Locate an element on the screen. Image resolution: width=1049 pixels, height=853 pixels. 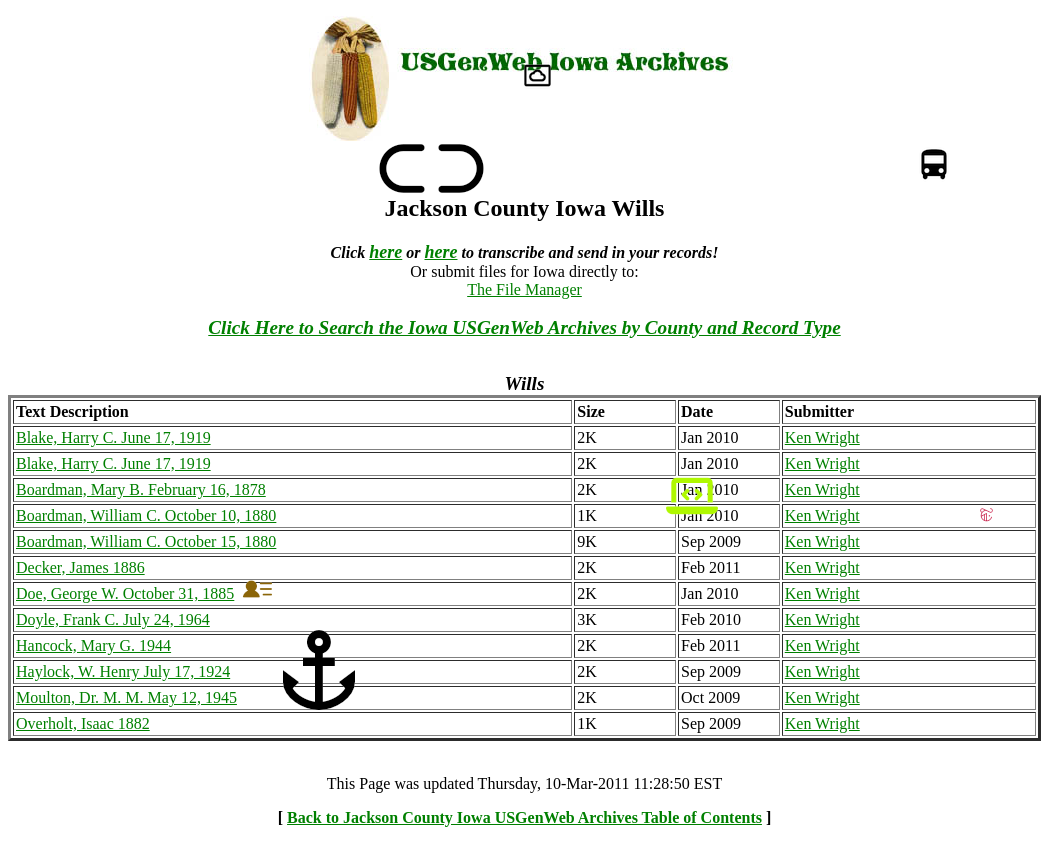
view user directory or contact list is located at coordinates (257, 589).